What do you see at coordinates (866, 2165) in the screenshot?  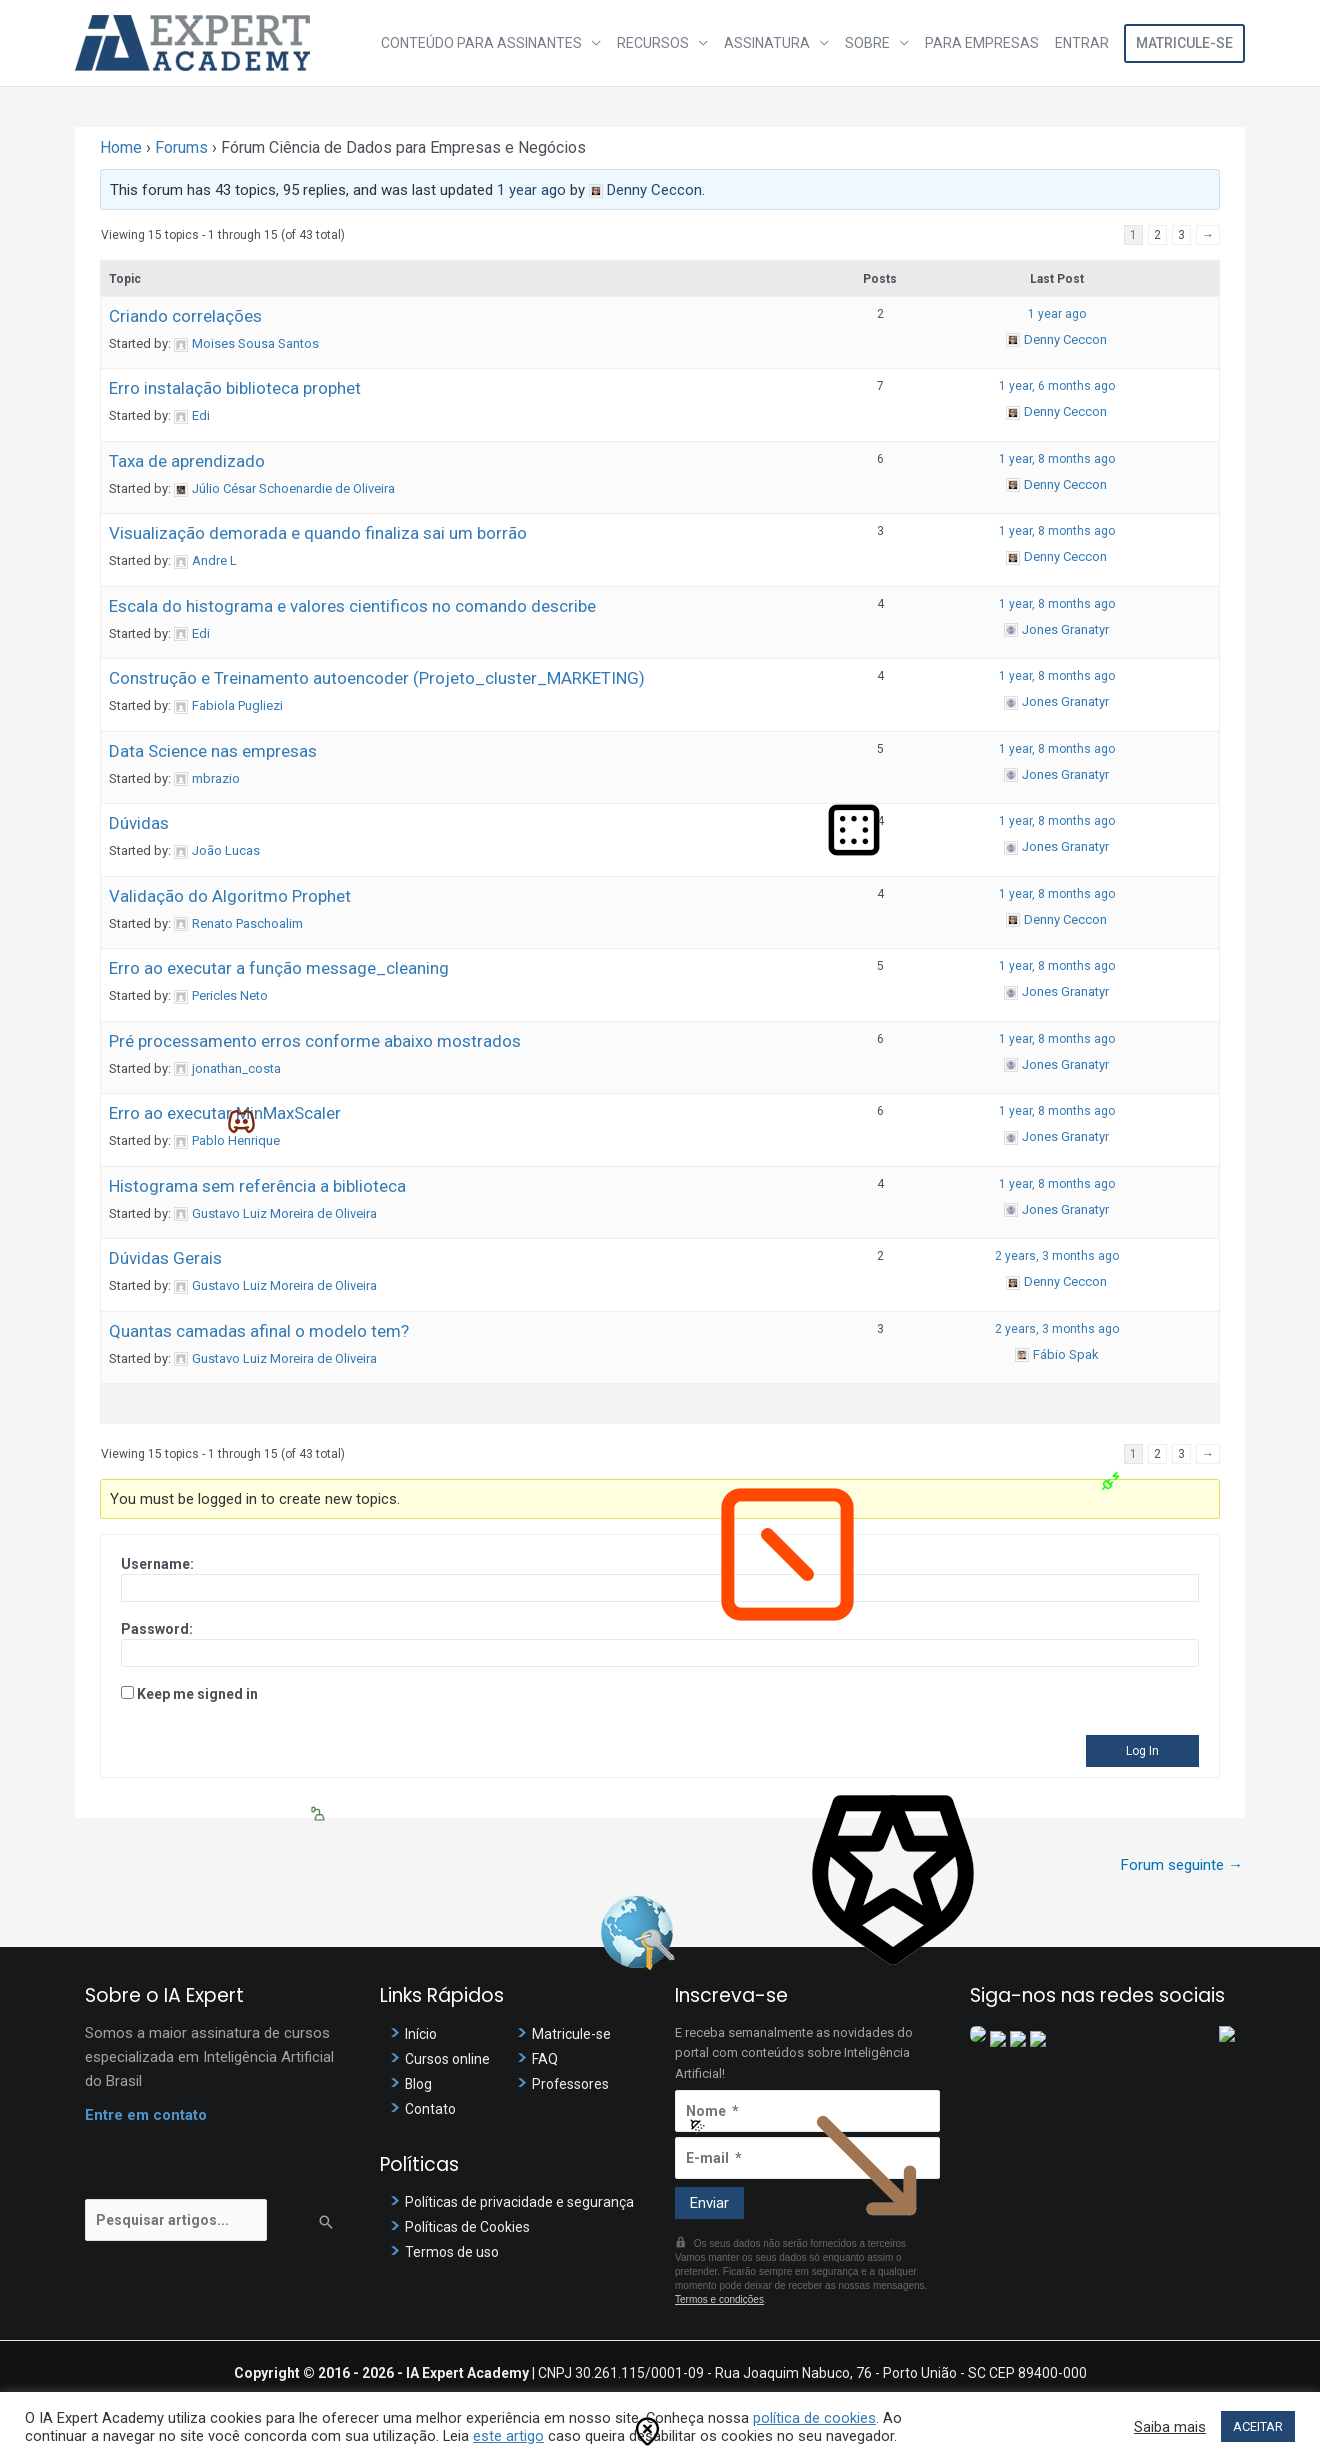 I see `move item to the bottom right` at bounding box center [866, 2165].